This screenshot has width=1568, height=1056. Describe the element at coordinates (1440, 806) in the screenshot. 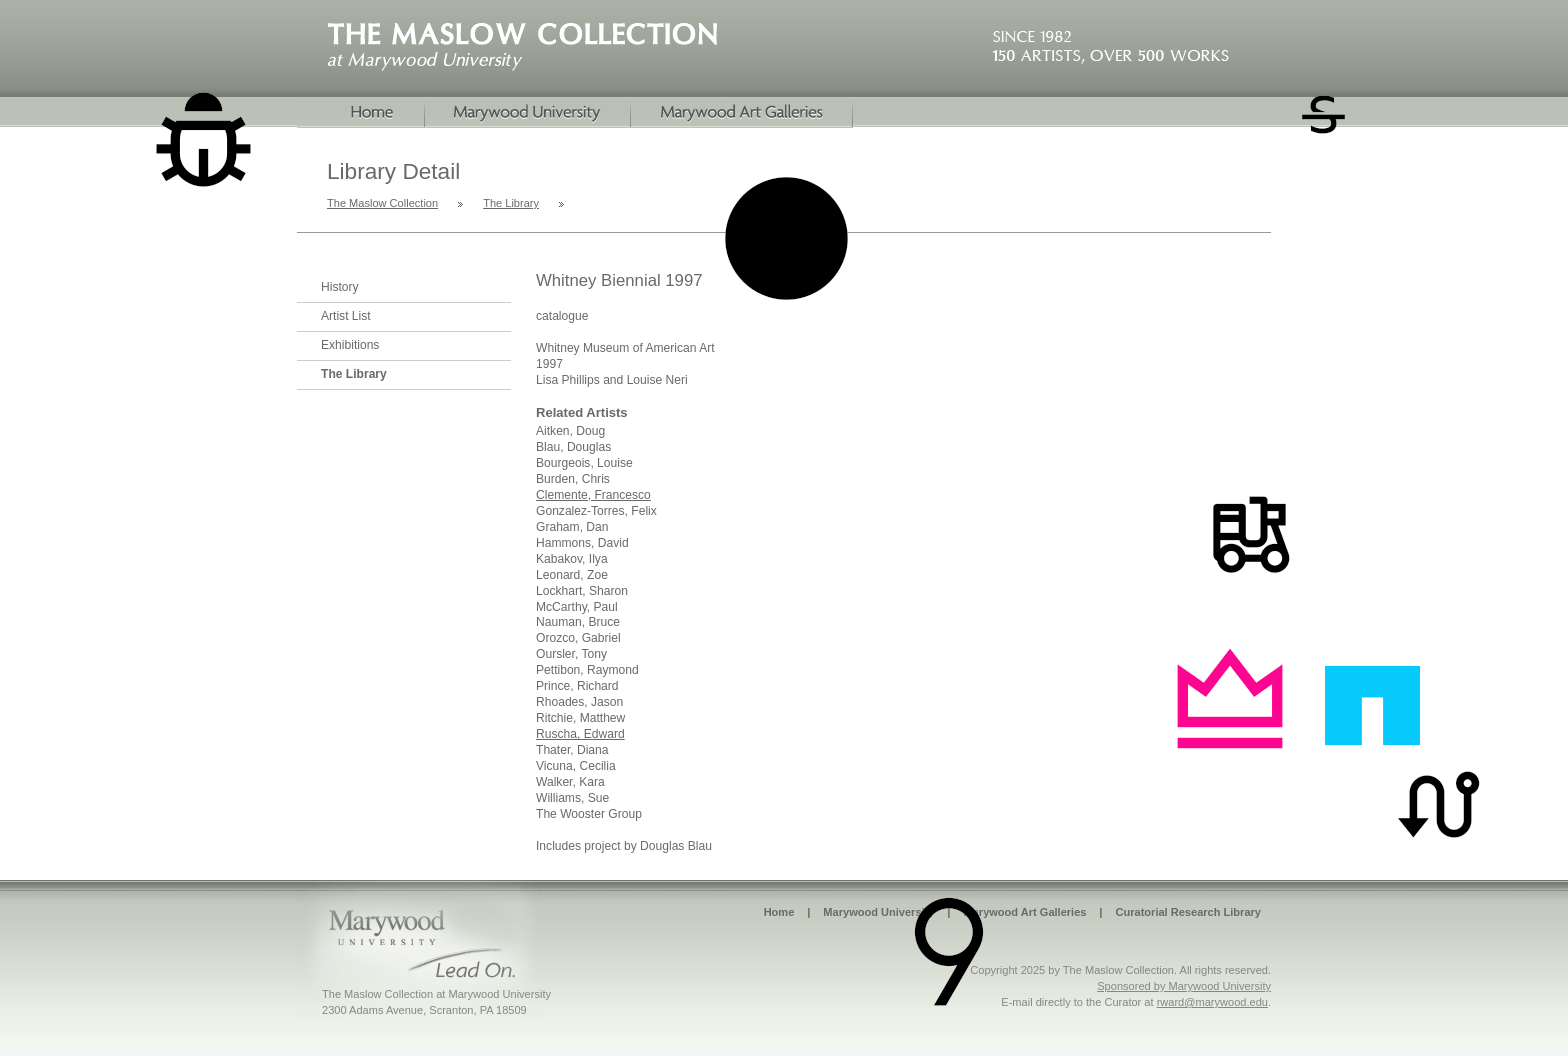

I see `view navigation route between two points` at that location.